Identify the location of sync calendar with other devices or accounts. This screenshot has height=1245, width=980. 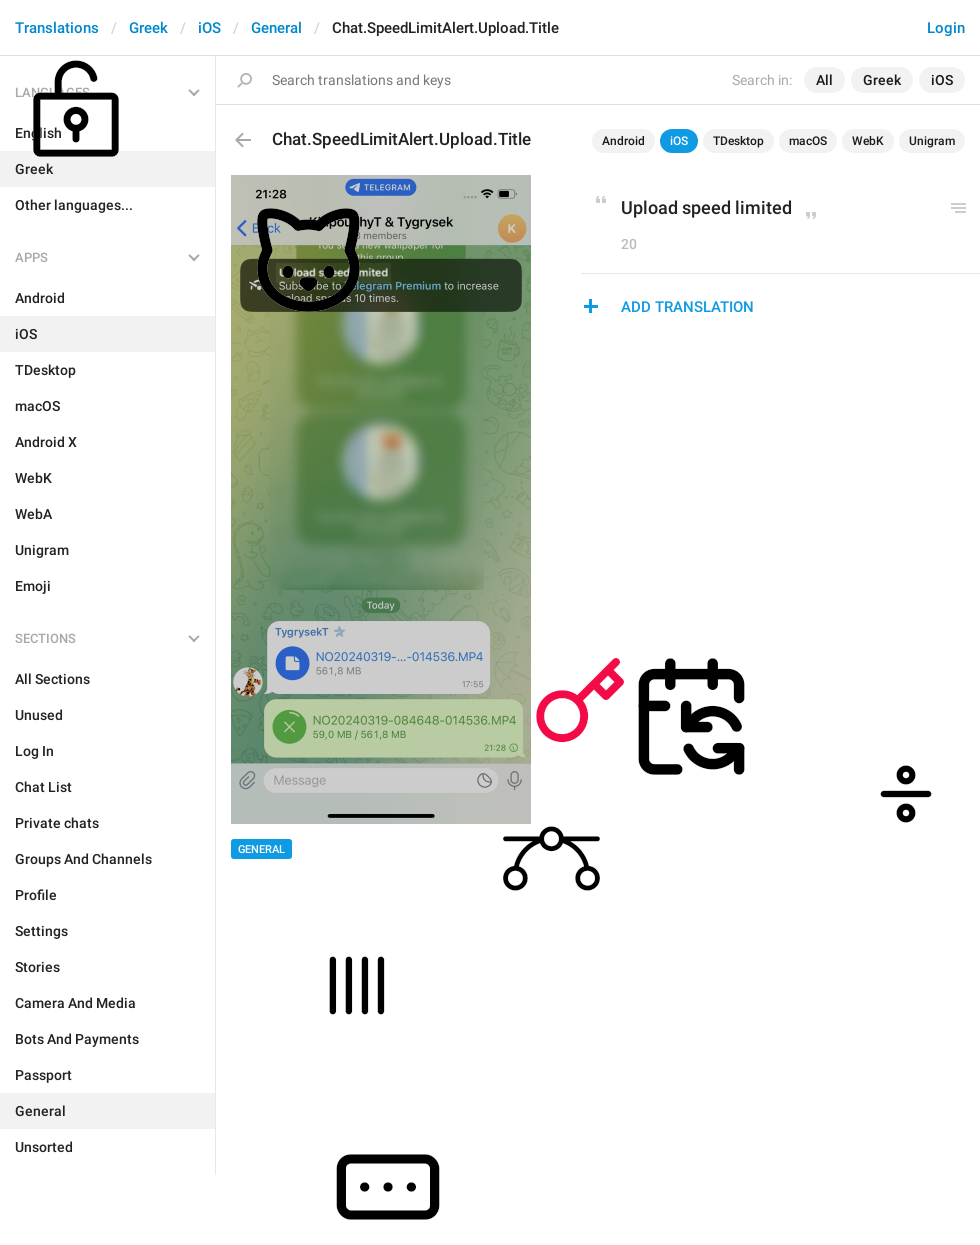
(691, 716).